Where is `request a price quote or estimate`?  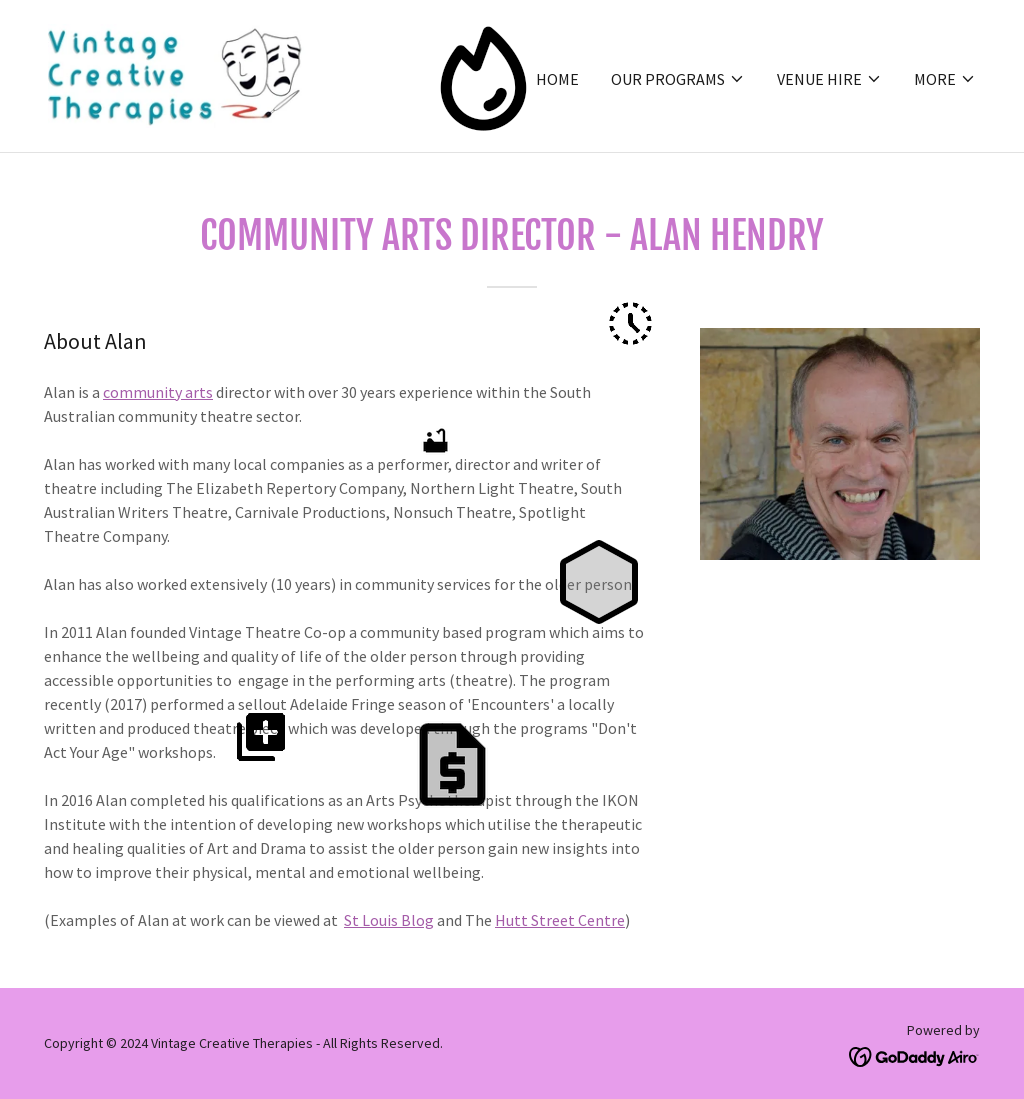 request a price quote or estimate is located at coordinates (452, 764).